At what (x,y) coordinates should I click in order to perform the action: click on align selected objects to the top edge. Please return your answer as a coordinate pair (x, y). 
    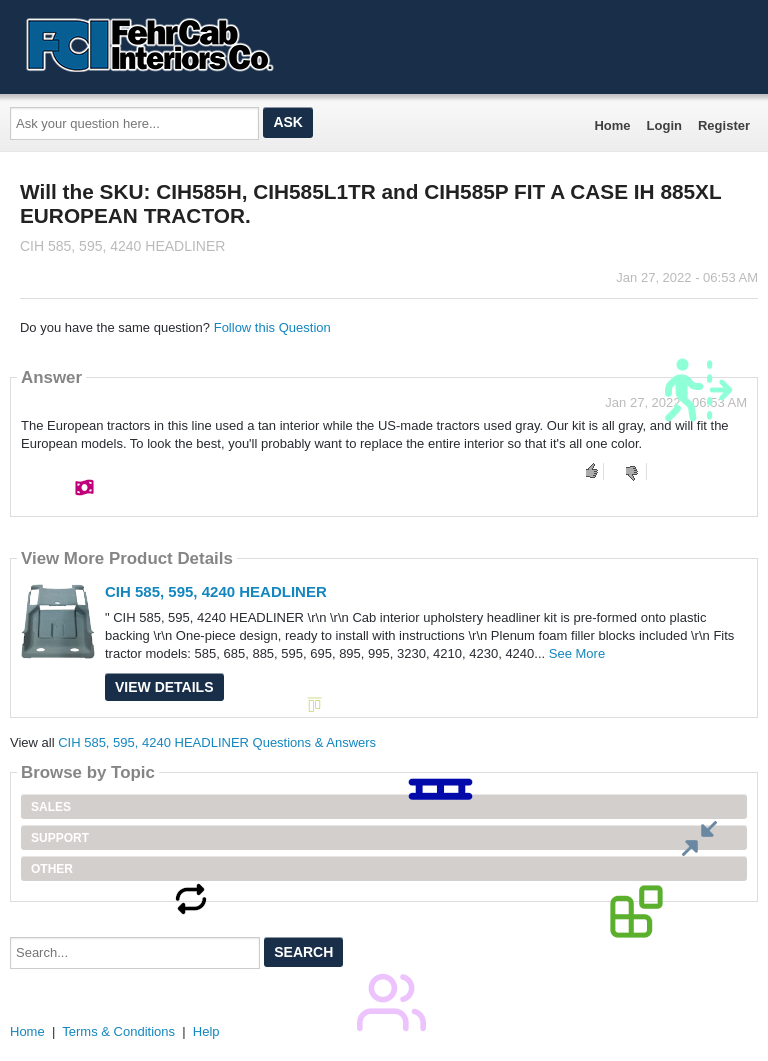
    Looking at the image, I should click on (314, 704).